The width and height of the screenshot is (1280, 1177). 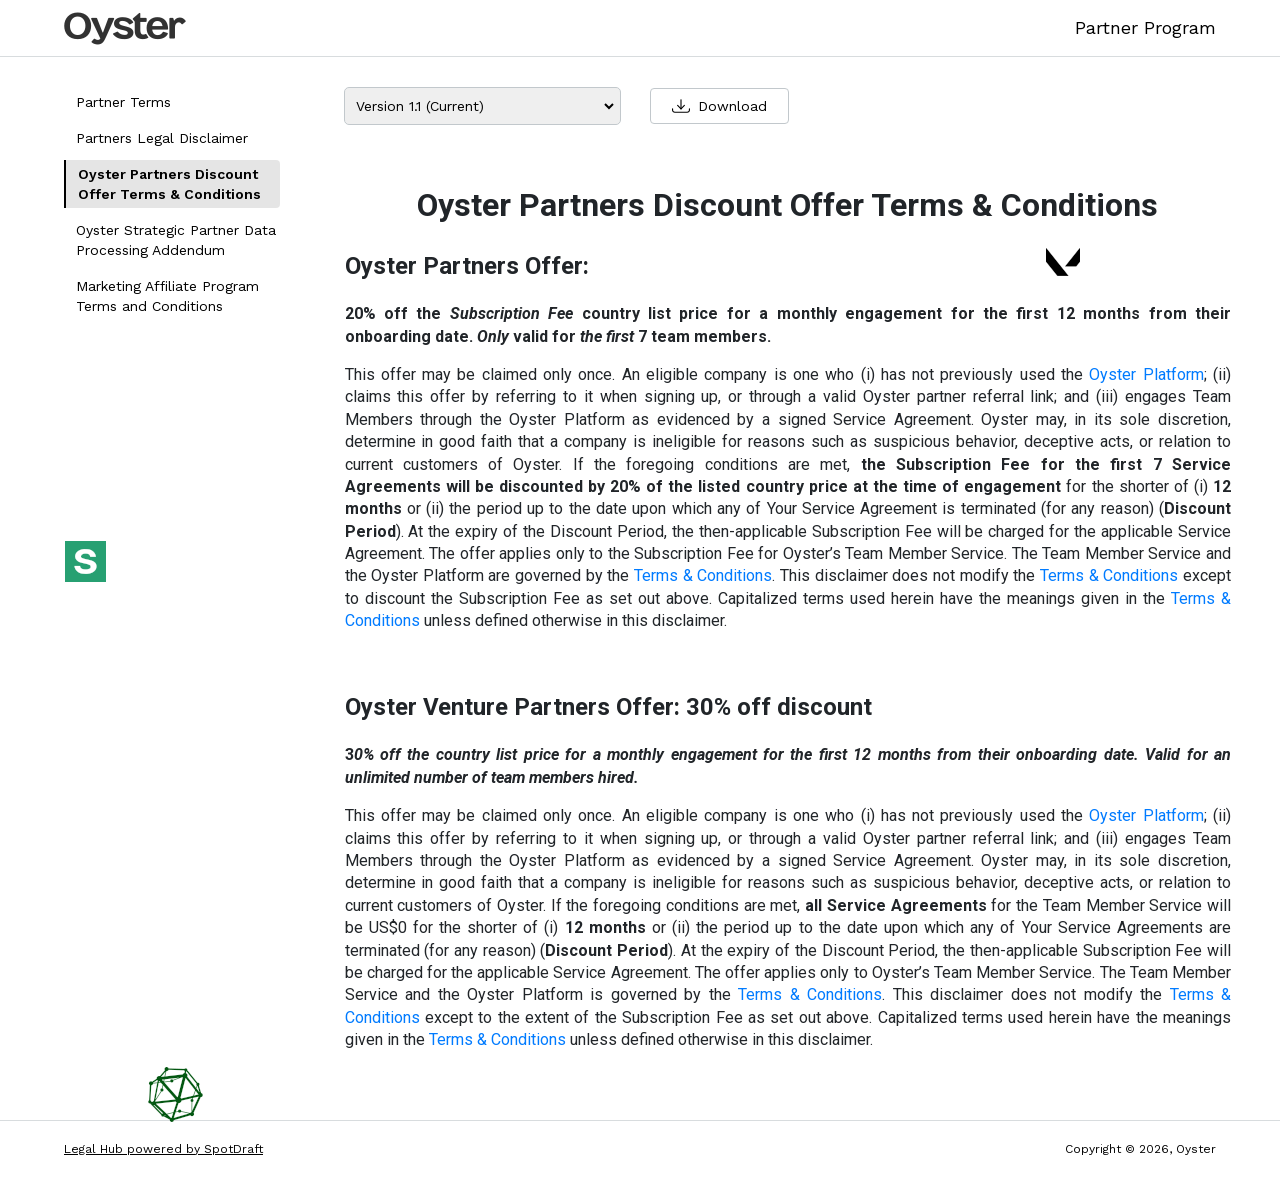 What do you see at coordinates (85, 561) in the screenshot?
I see `open the sahibinden app` at bounding box center [85, 561].